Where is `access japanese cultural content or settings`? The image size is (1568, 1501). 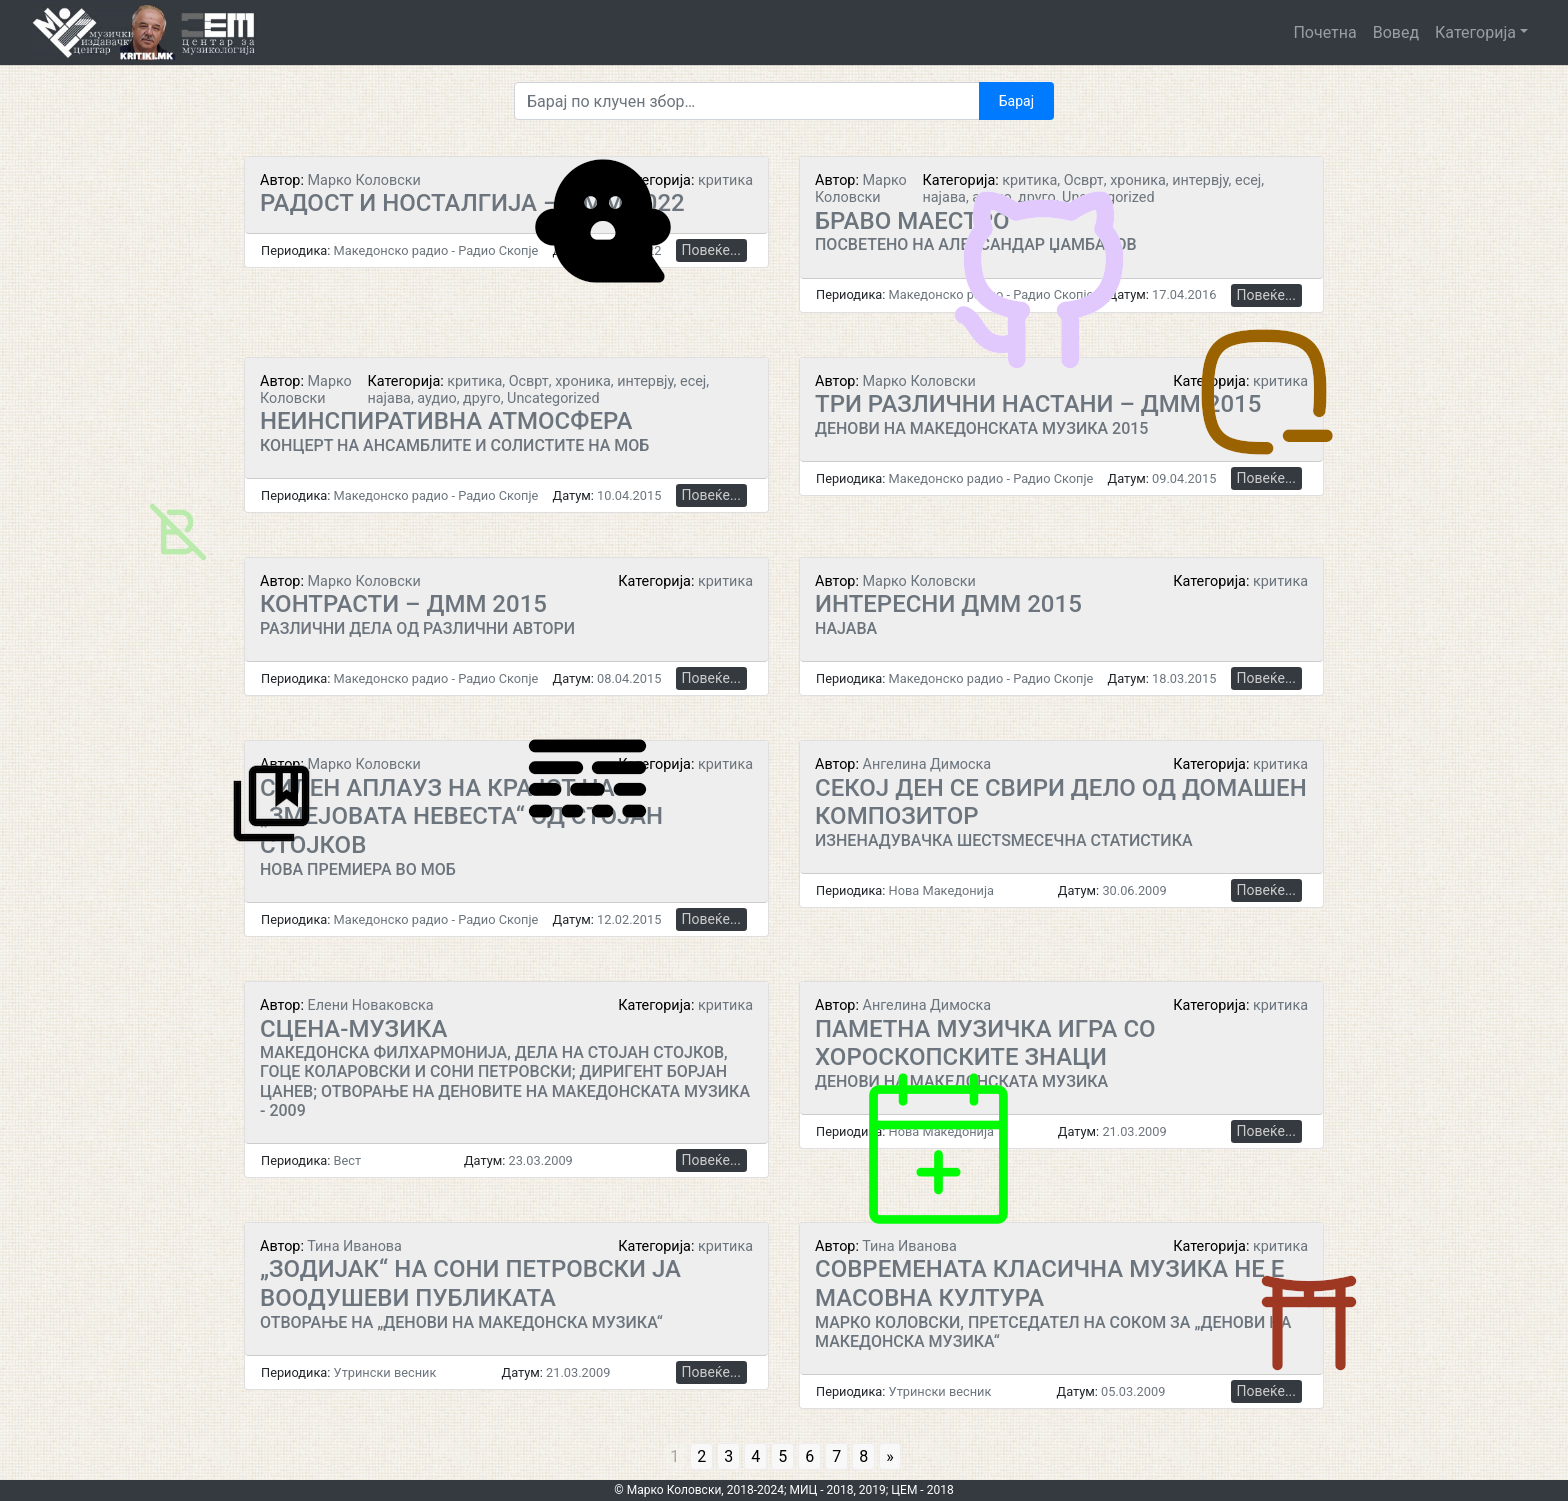 access japanese cultural content or settings is located at coordinates (1309, 1323).